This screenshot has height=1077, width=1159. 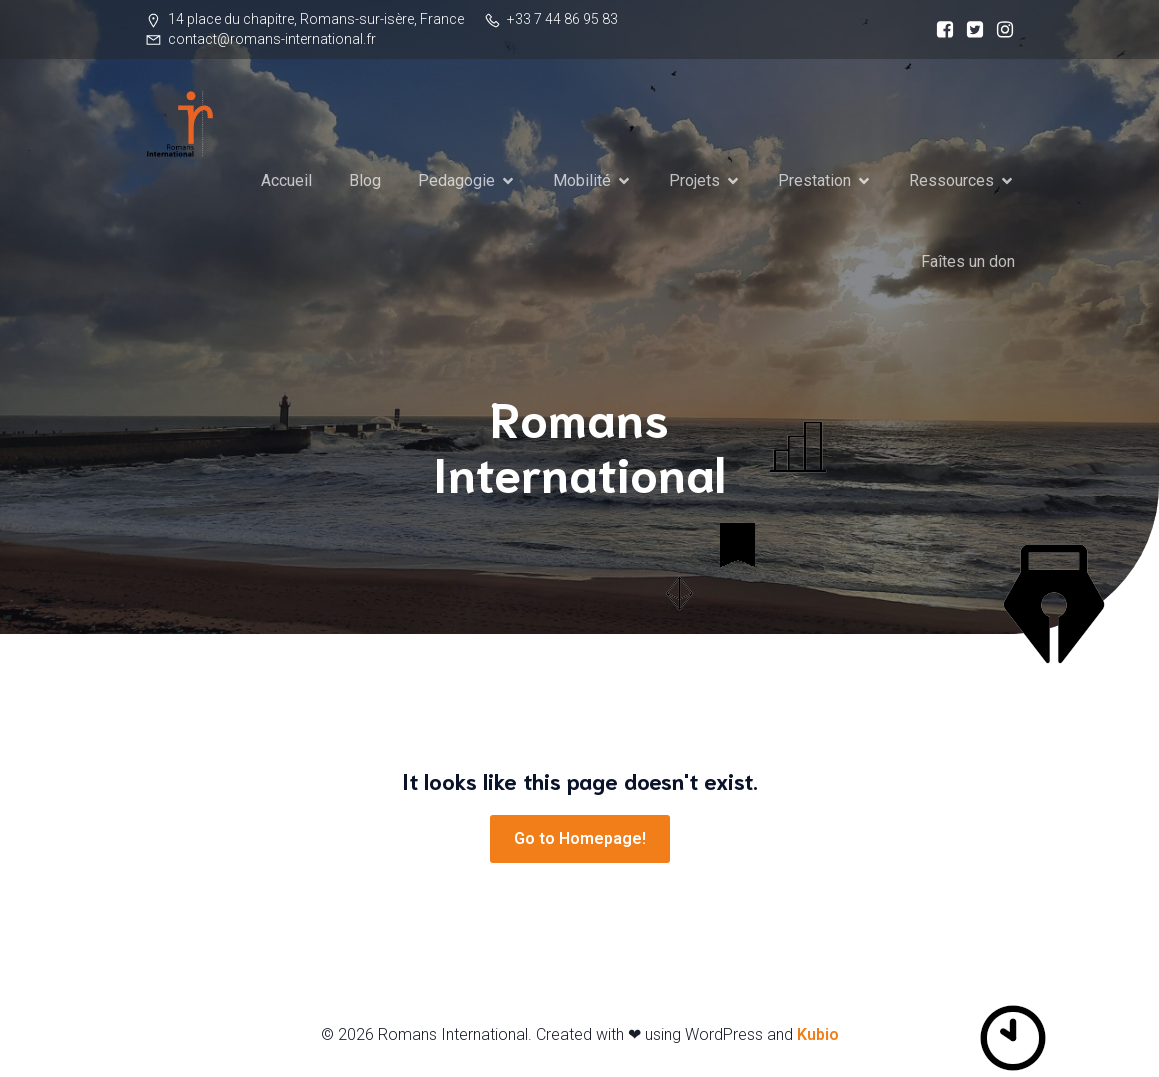 I want to click on view analytics or statistics, so click(x=798, y=448).